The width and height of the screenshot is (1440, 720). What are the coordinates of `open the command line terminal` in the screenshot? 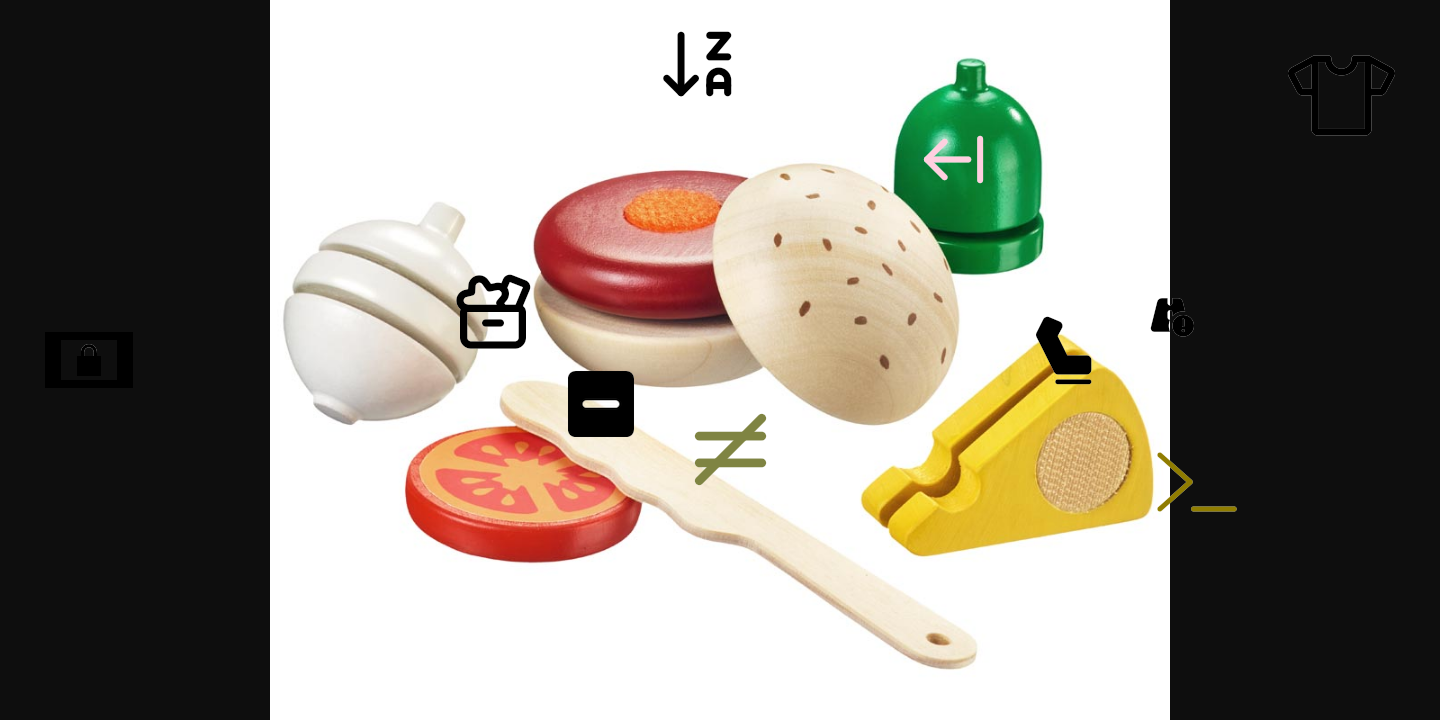 It's located at (1197, 482).